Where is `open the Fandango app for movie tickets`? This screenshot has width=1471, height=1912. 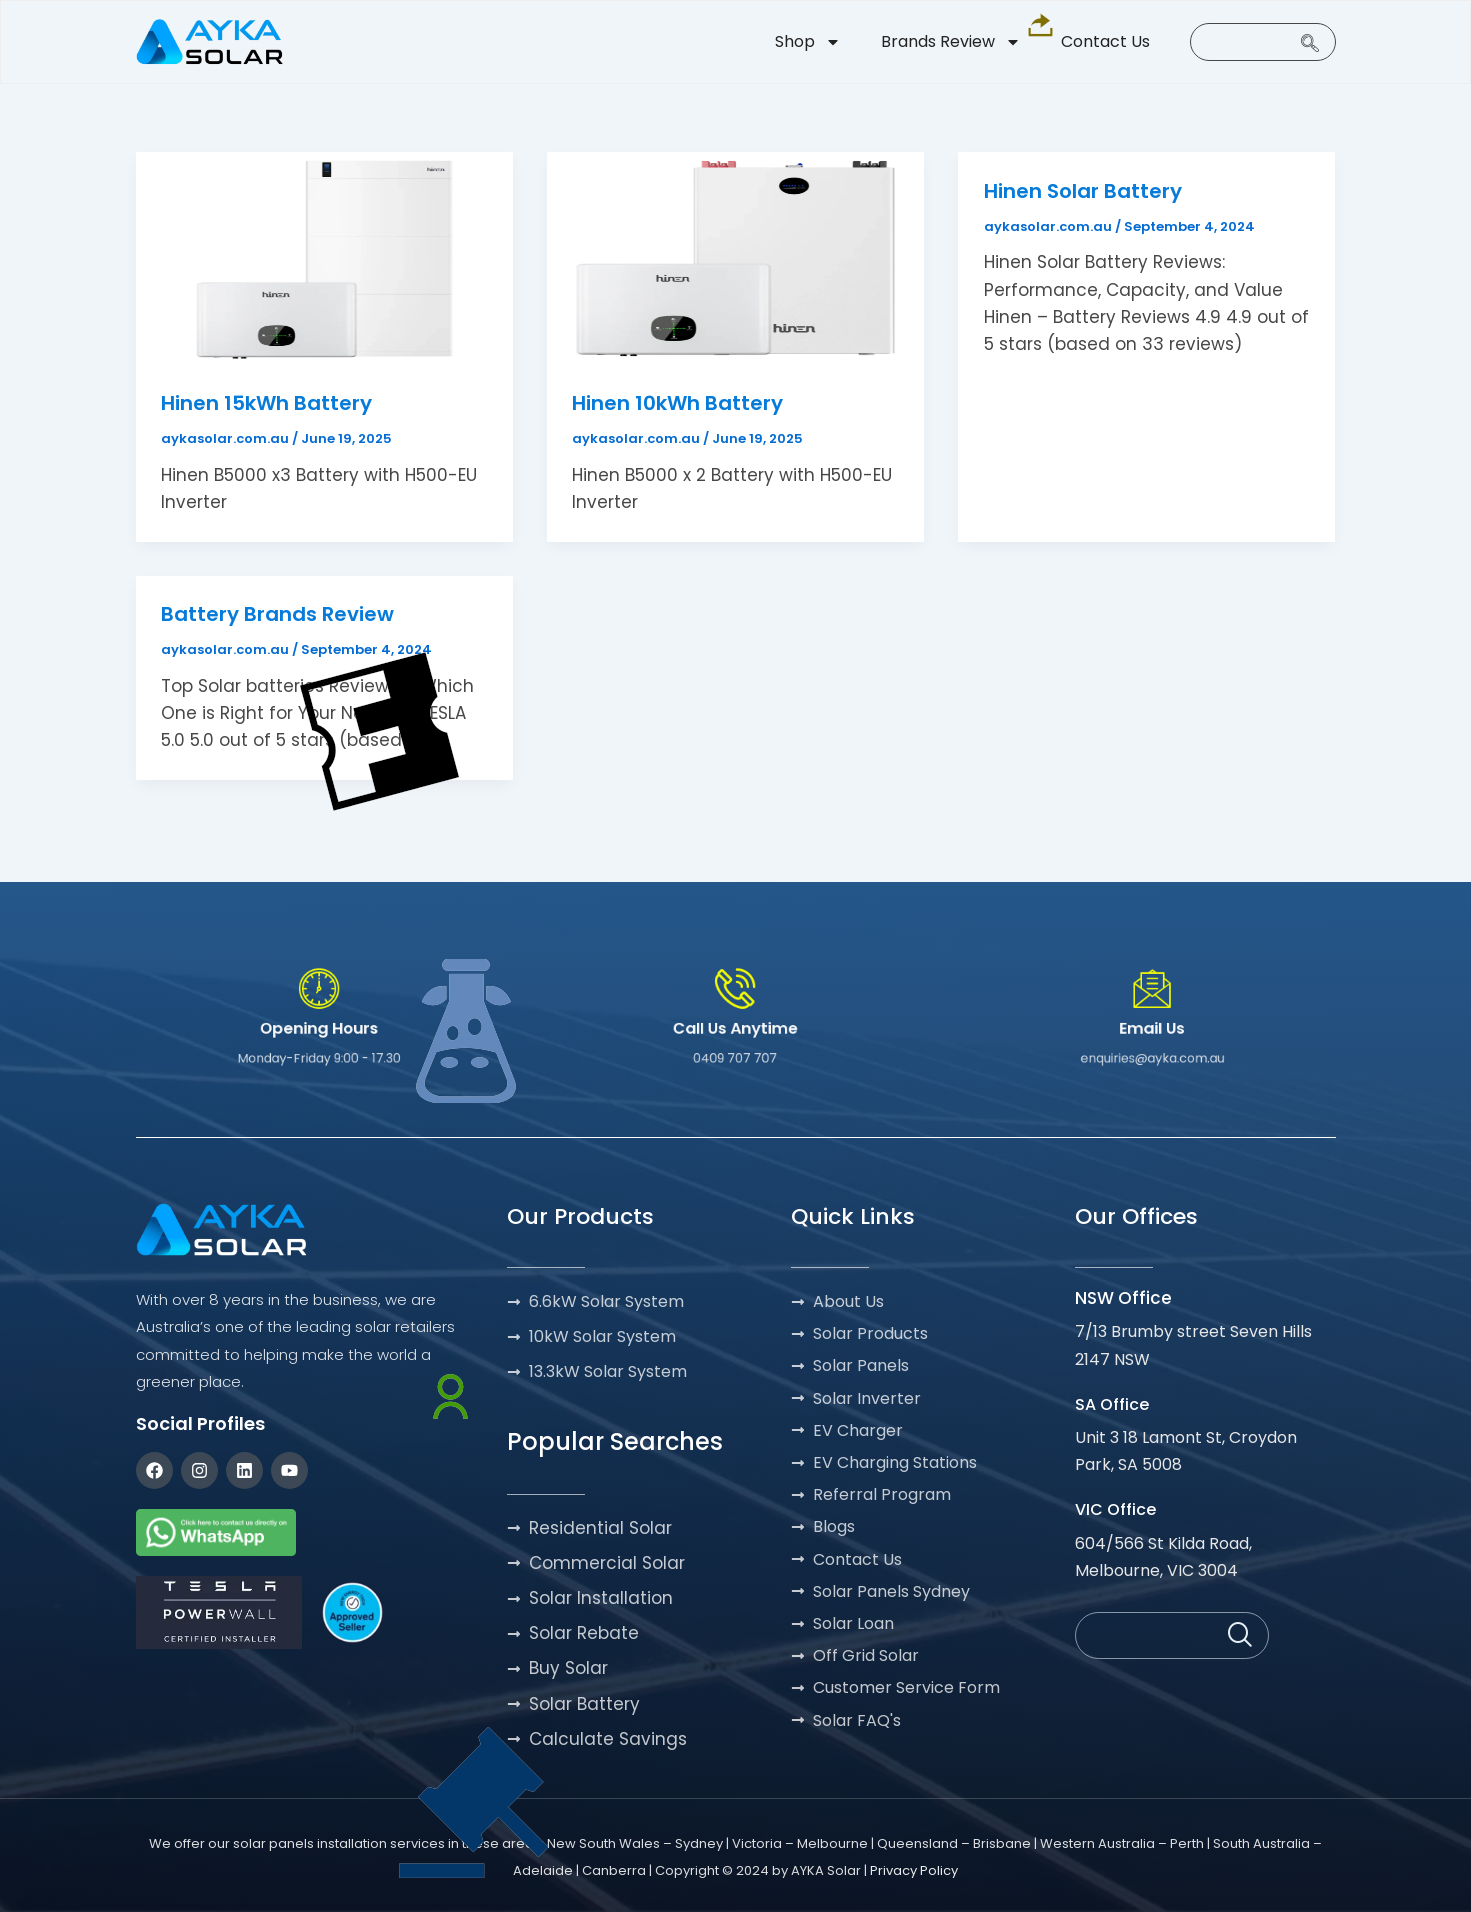
open the Fandango app for movie tickets is located at coordinates (379, 731).